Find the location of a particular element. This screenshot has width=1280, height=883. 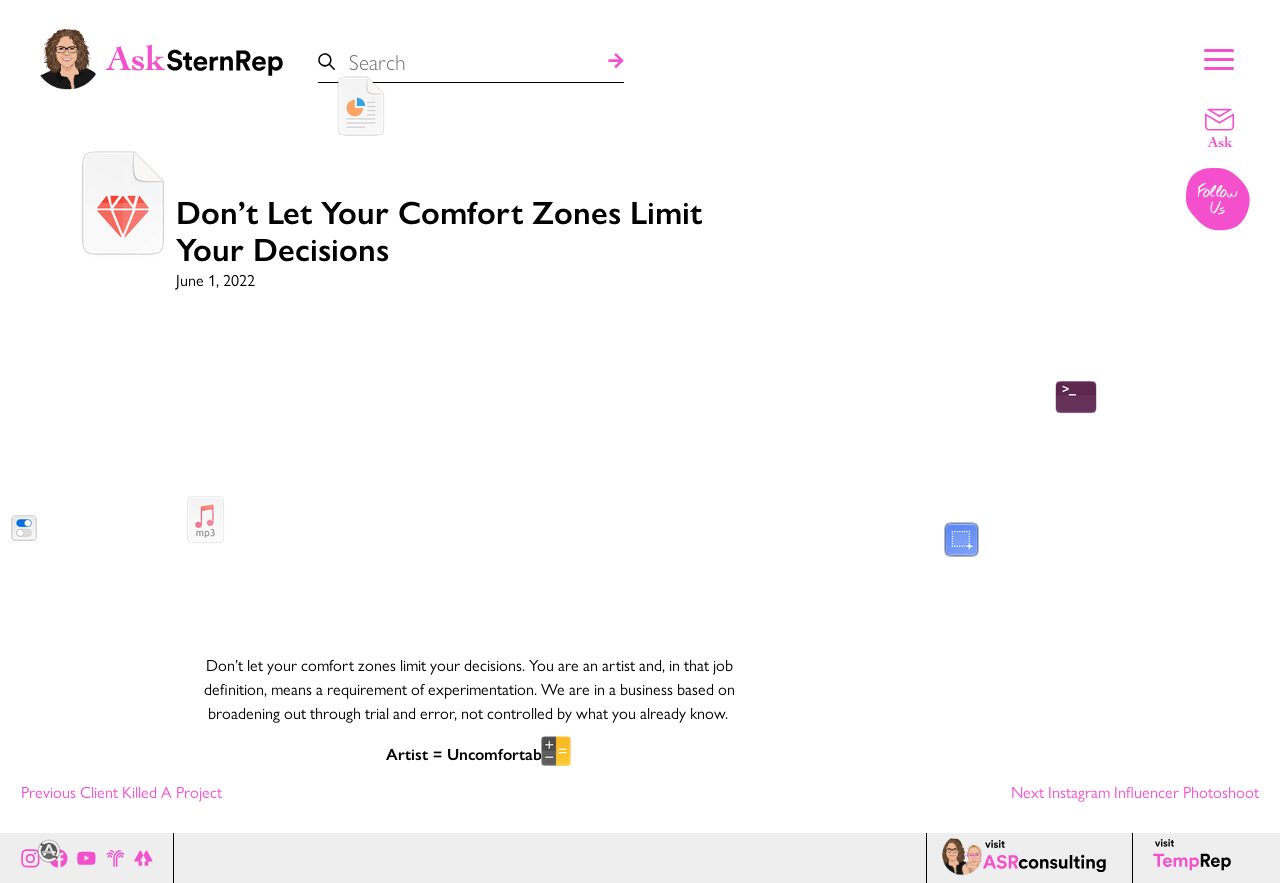

a ruby programming language source file is located at coordinates (123, 203).